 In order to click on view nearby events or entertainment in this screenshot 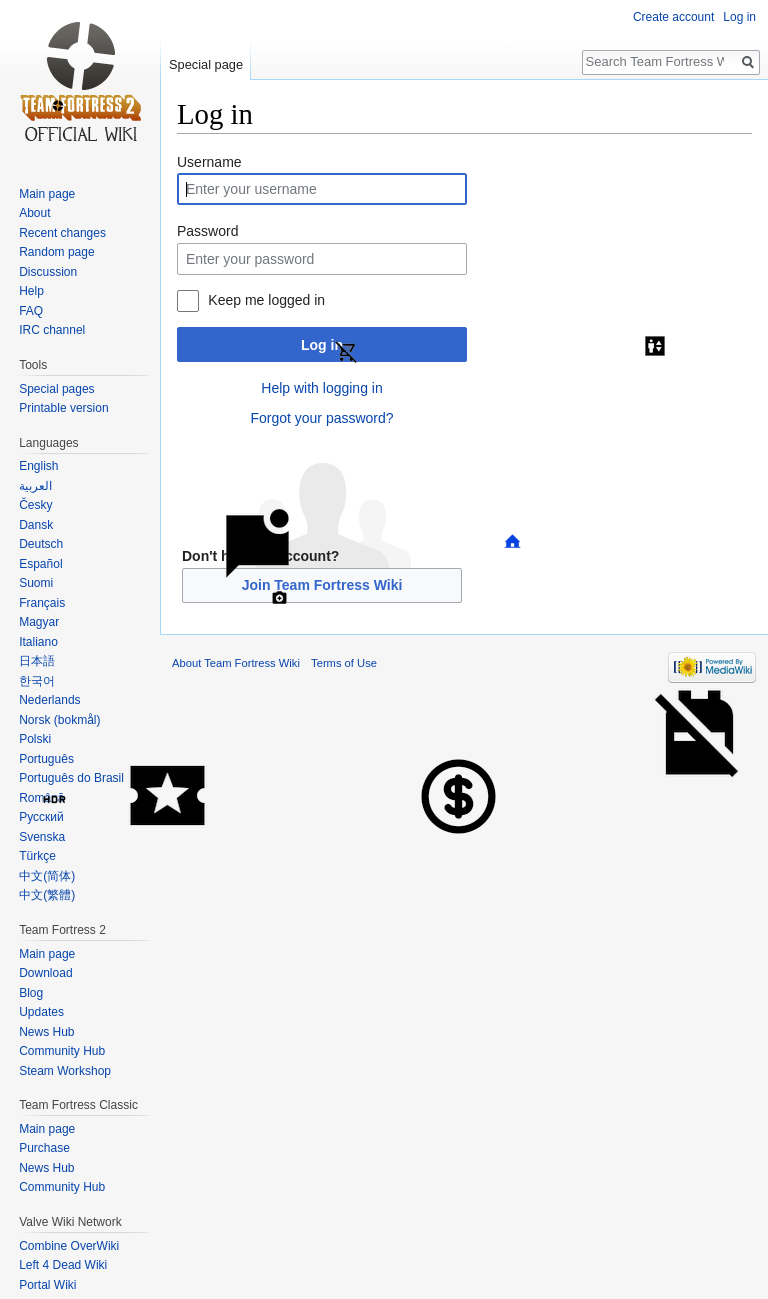, I will do `click(167, 795)`.